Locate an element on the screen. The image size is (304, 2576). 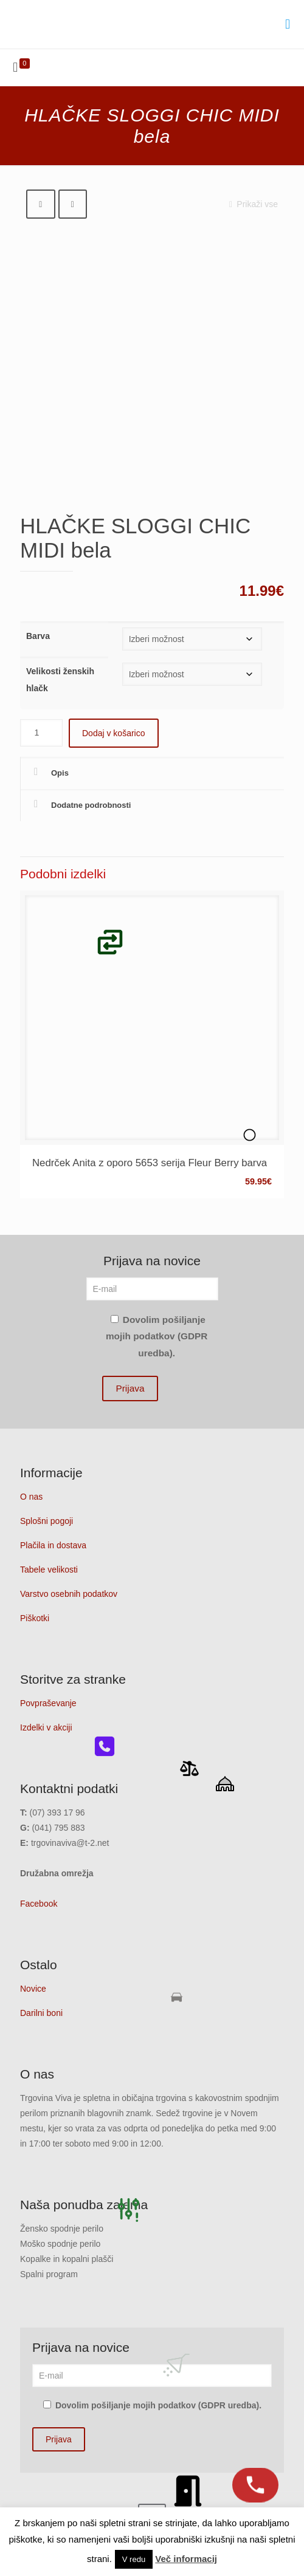
find nearby mosques is located at coordinates (225, 1785).